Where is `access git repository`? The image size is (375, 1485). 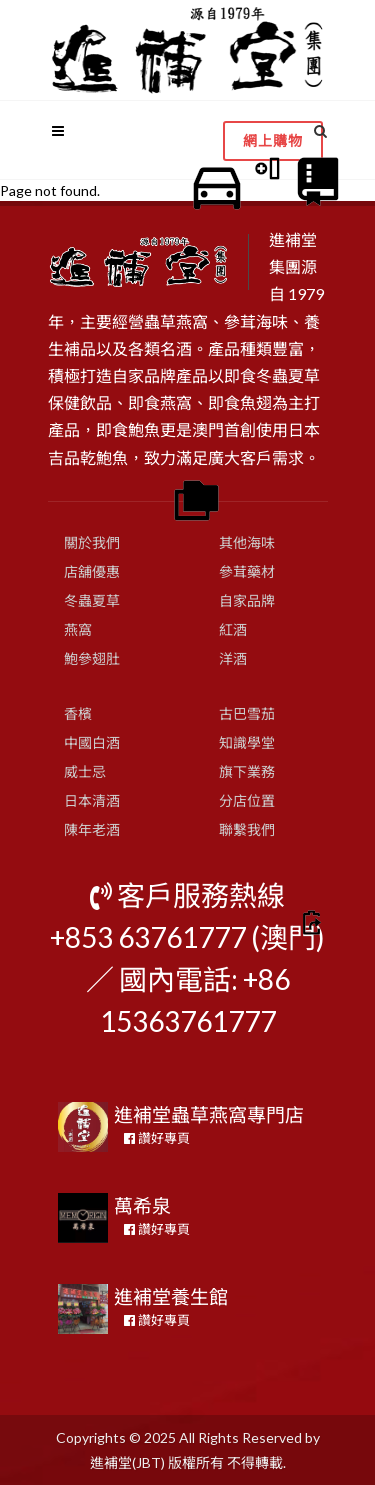 access git repository is located at coordinates (318, 180).